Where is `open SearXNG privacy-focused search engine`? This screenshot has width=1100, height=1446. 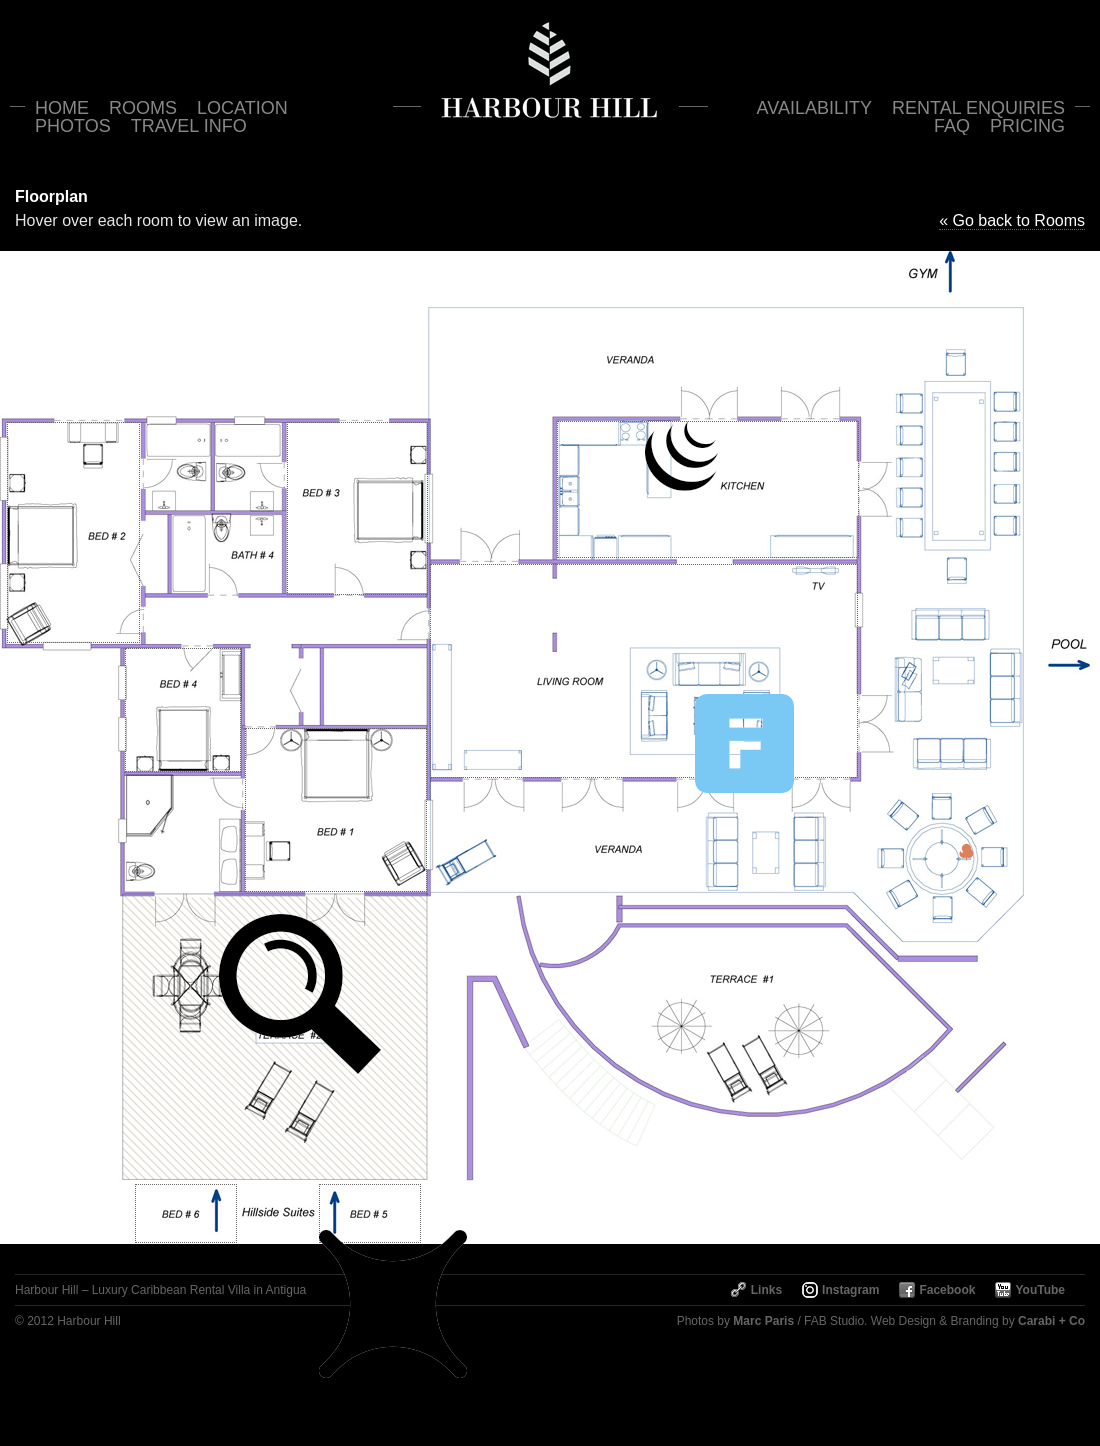 open SearXNG privacy-focused search engine is located at coordinates (300, 994).